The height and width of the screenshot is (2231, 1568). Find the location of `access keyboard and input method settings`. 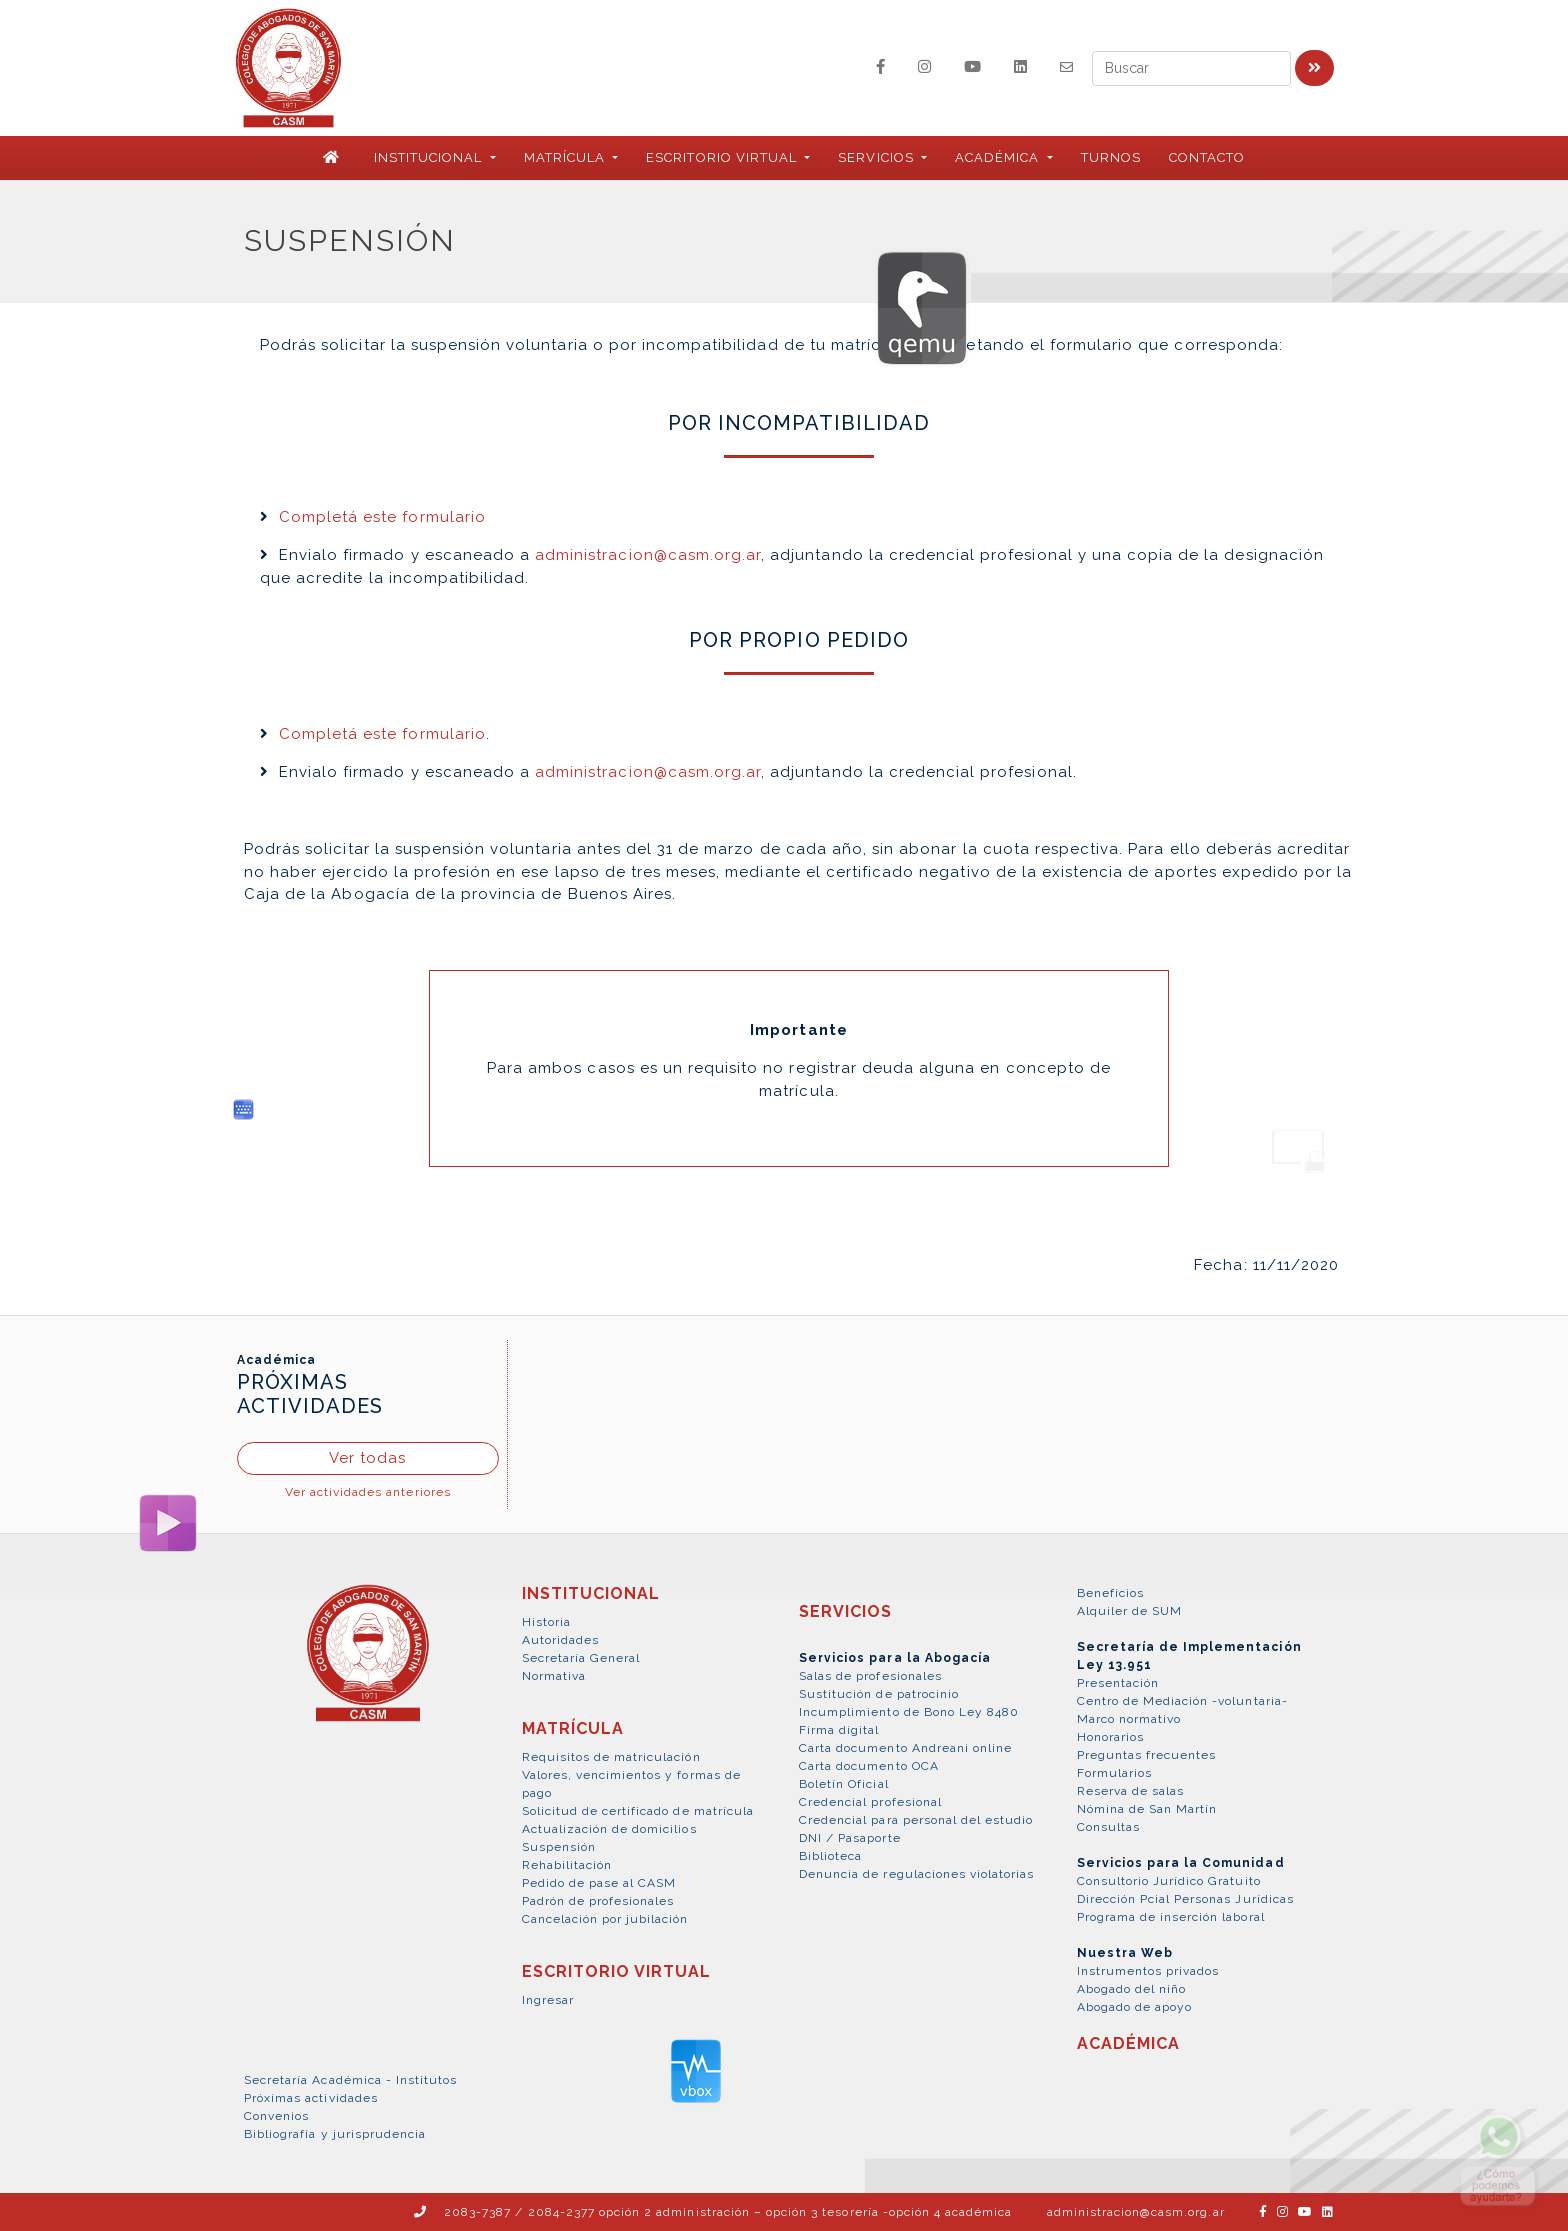

access keyboard and input method settings is located at coordinates (243, 1109).